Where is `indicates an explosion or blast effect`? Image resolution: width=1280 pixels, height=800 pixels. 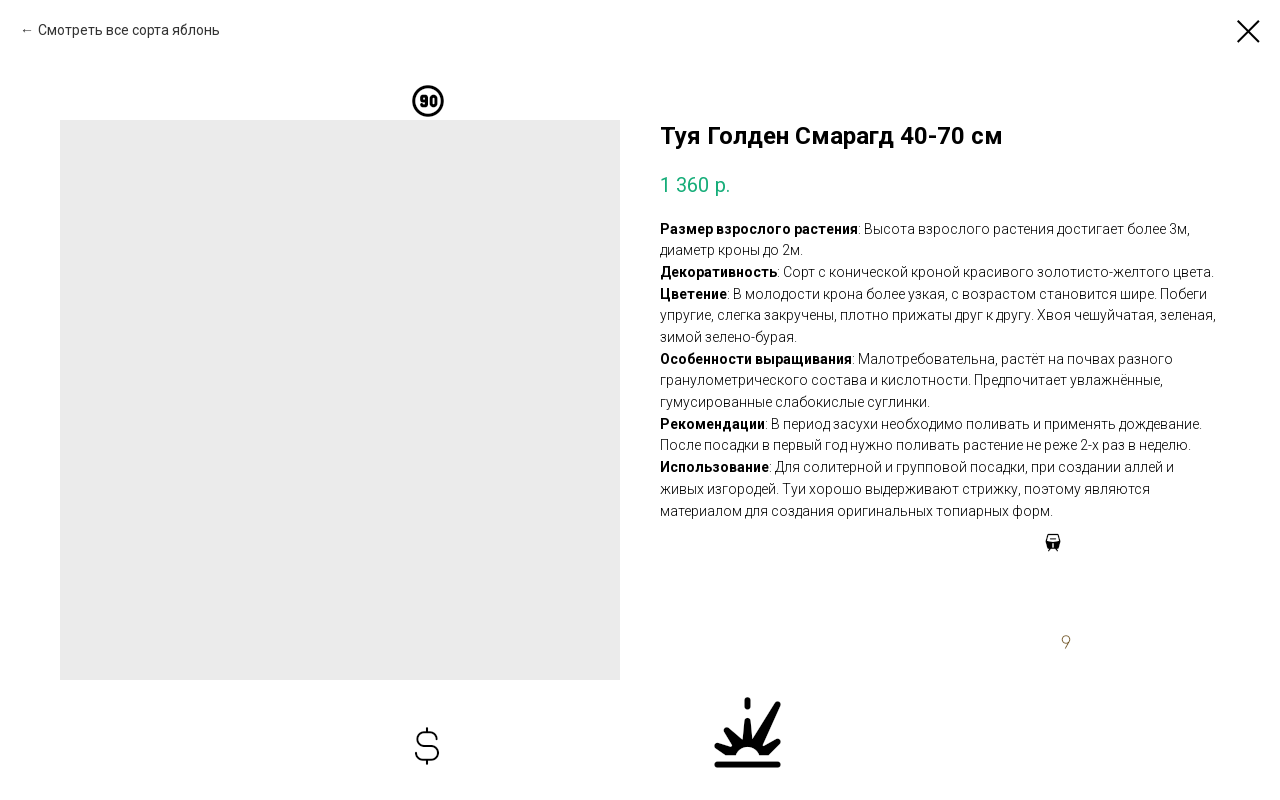 indicates an explosion or blast effect is located at coordinates (747, 734).